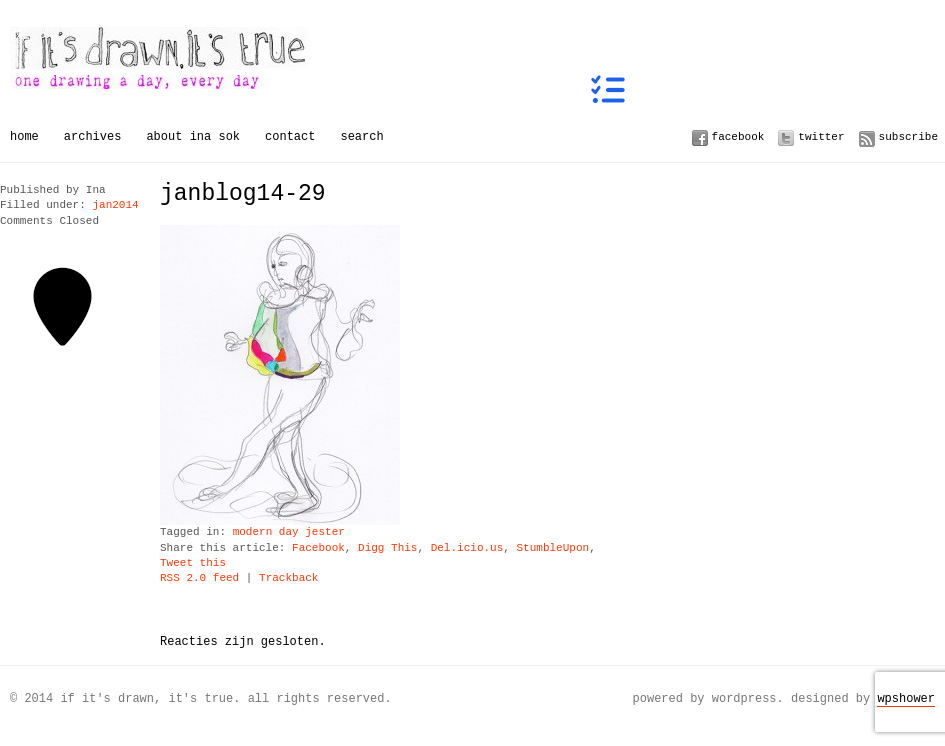 This screenshot has width=945, height=746. I want to click on mark a location on the map, so click(62, 306).